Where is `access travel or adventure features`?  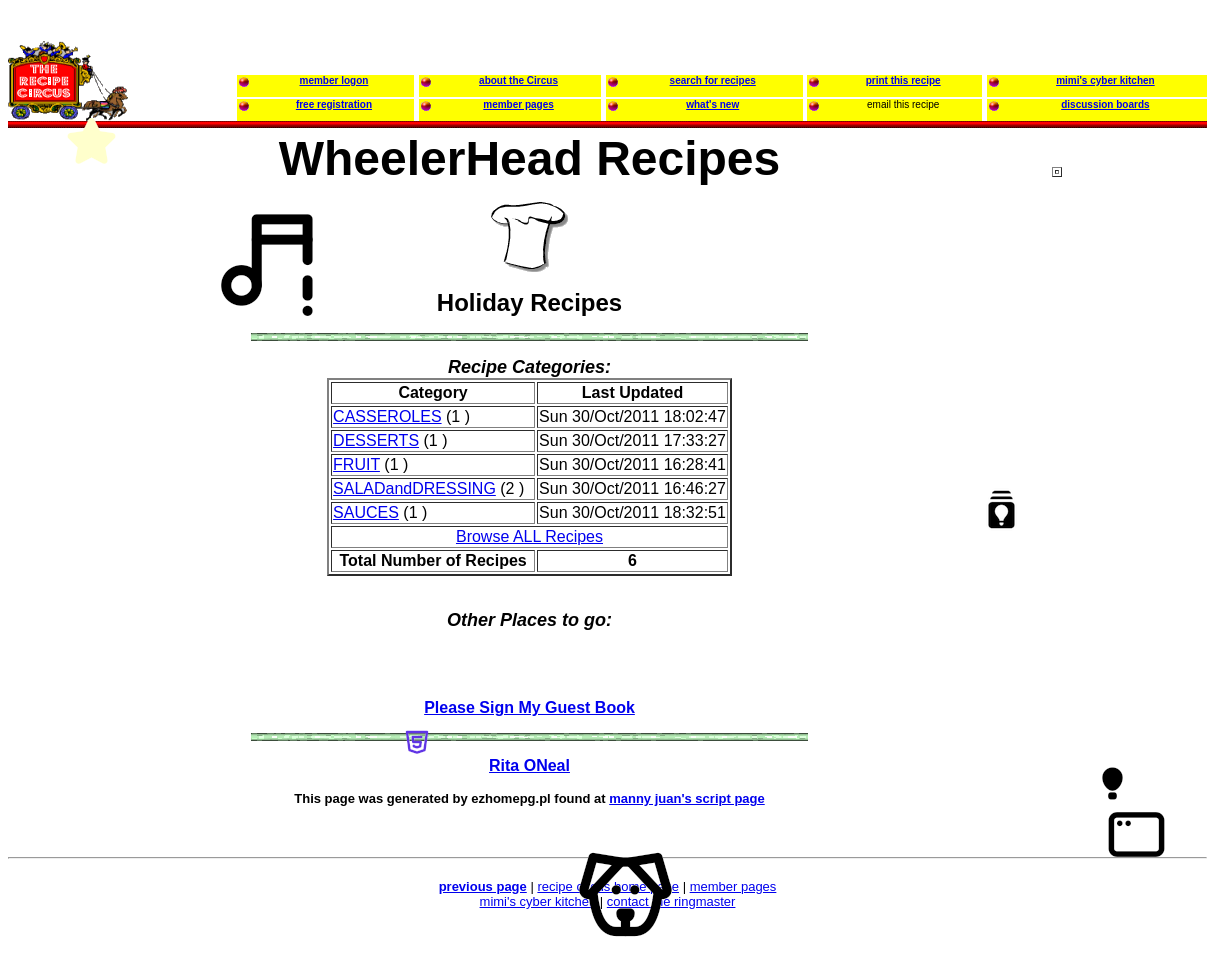 access travel or adventure features is located at coordinates (1112, 783).